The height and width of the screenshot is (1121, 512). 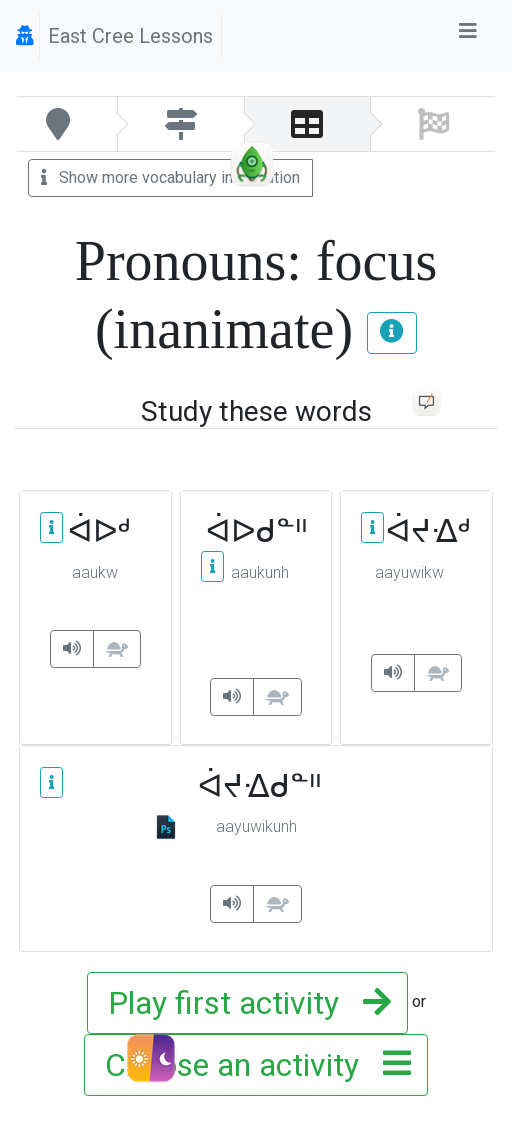 I want to click on a photoshop document file, so click(x=166, y=827).